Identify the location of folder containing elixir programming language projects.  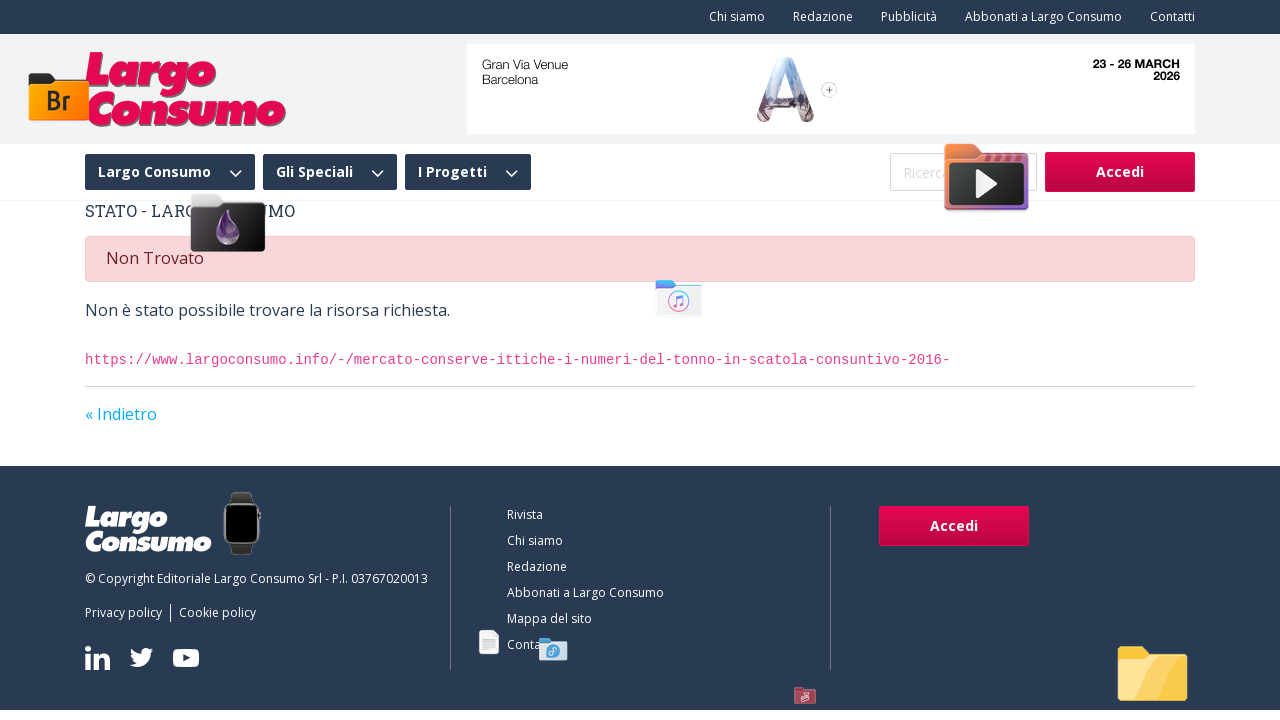
(227, 224).